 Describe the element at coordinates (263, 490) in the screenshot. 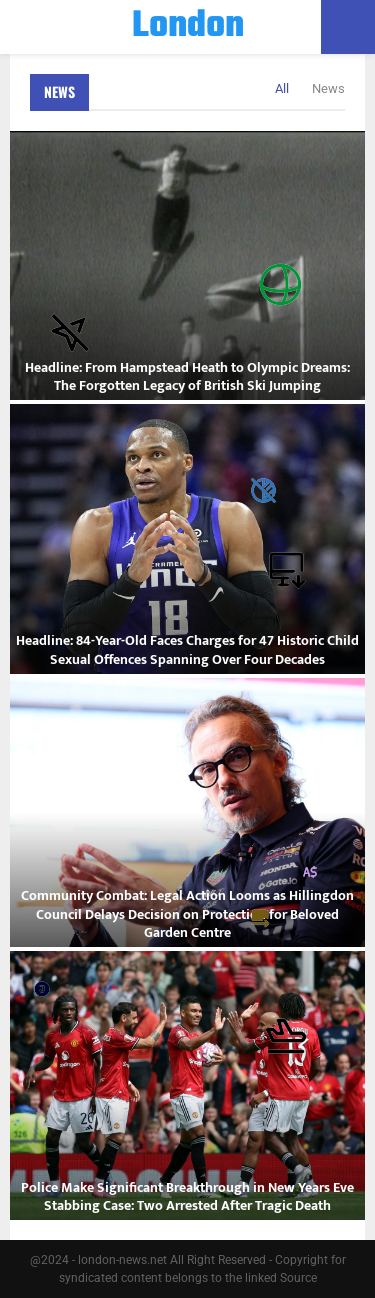

I see `disable screen brightness adjustment` at that location.